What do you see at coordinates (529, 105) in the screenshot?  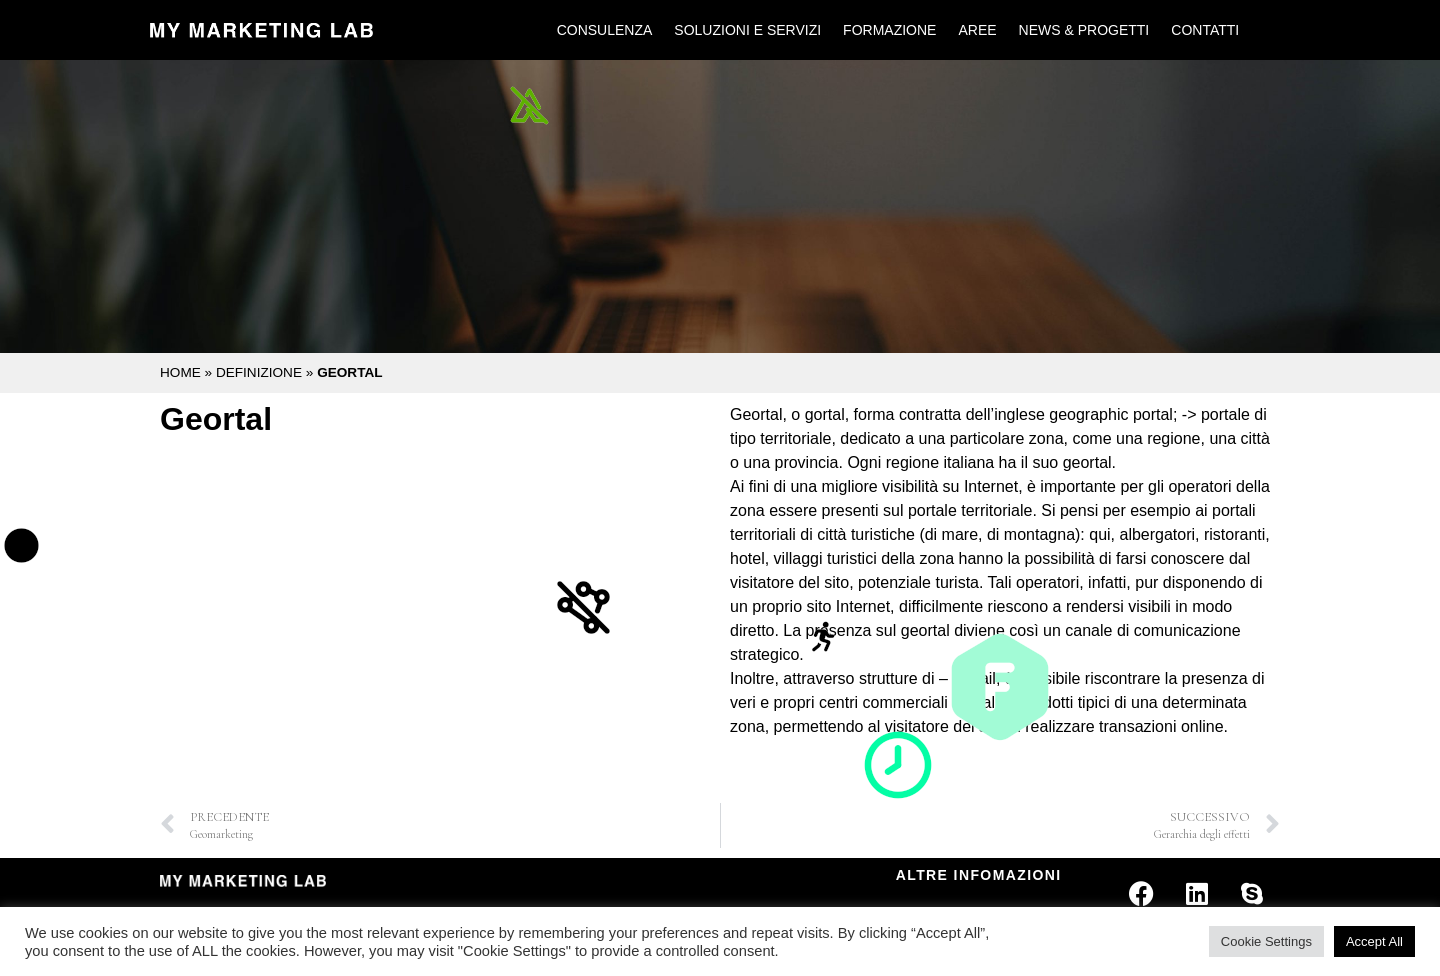 I see `camping site unavailable or closed` at bounding box center [529, 105].